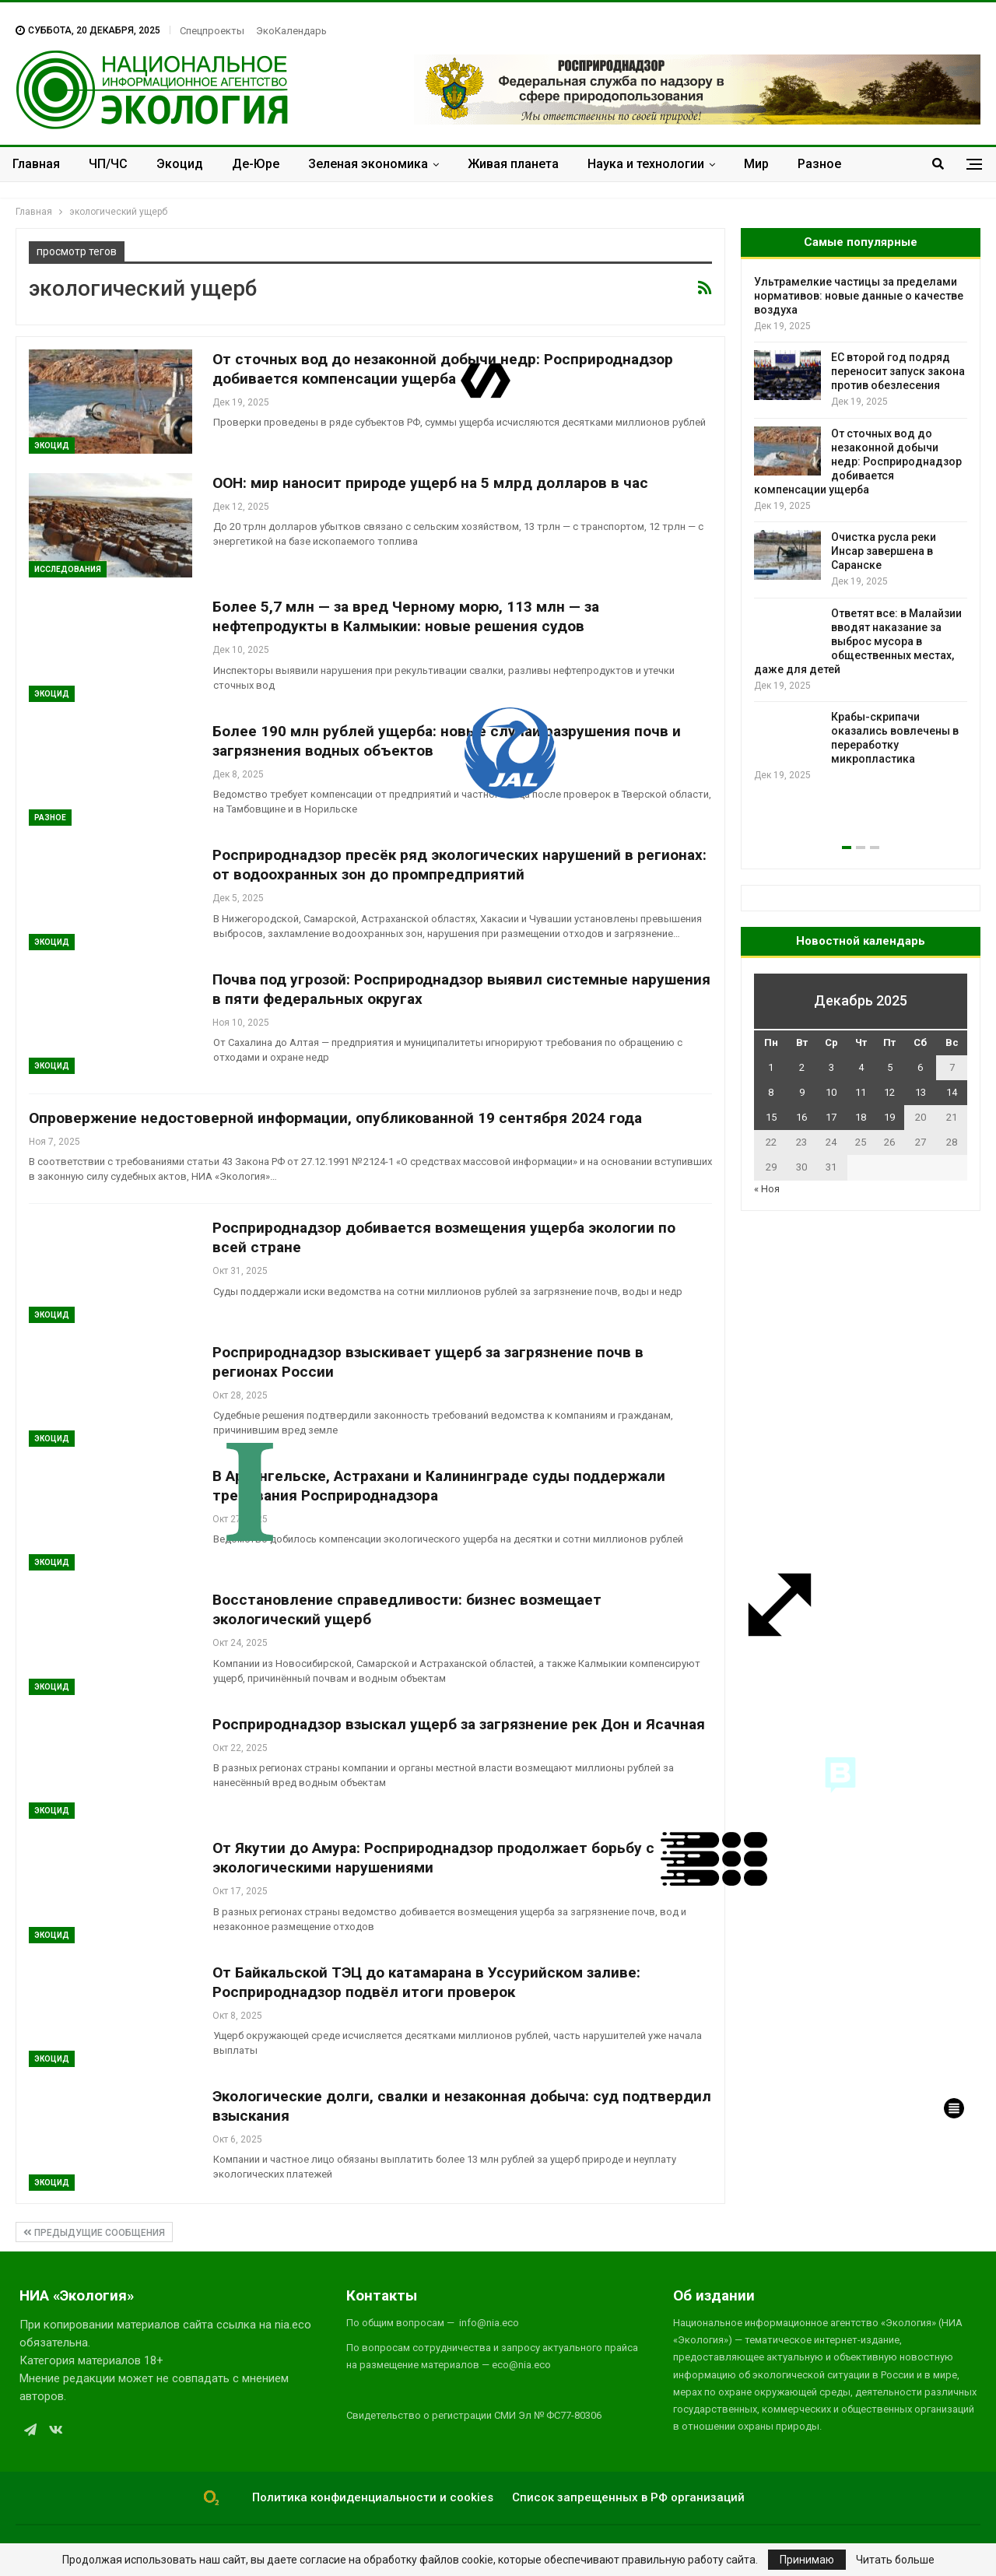 The height and width of the screenshot is (2576, 996). What do you see at coordinates (714, 1858) in the screenshot?
I see `modin library logo` at bounding box center [714, 1858].